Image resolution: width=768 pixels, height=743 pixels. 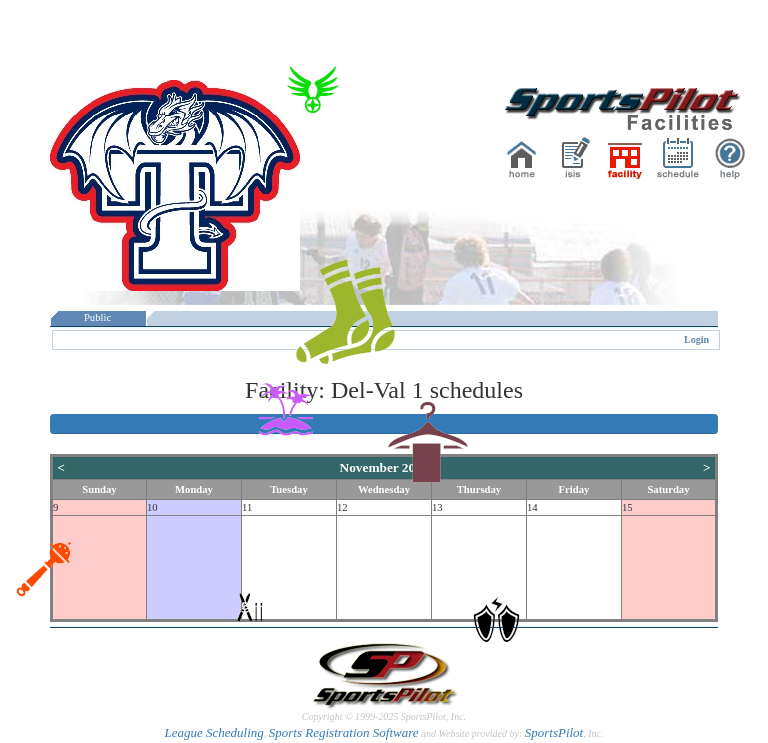 I want to click on select holy water sprinkler item, so click(x=44, y=569).